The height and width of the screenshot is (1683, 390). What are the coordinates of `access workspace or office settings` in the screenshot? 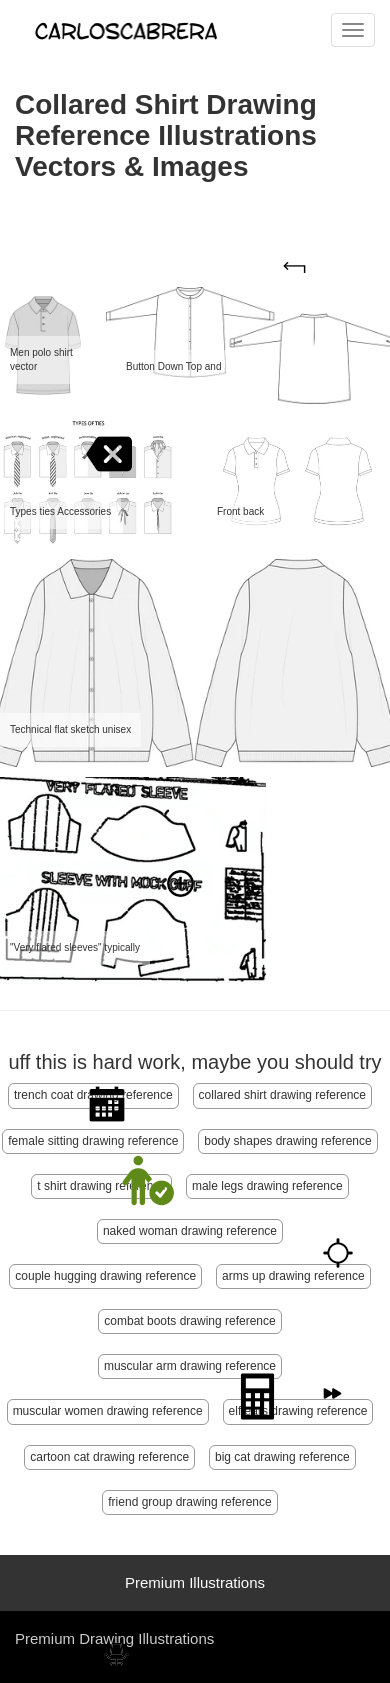 It's located at (116, 1654).